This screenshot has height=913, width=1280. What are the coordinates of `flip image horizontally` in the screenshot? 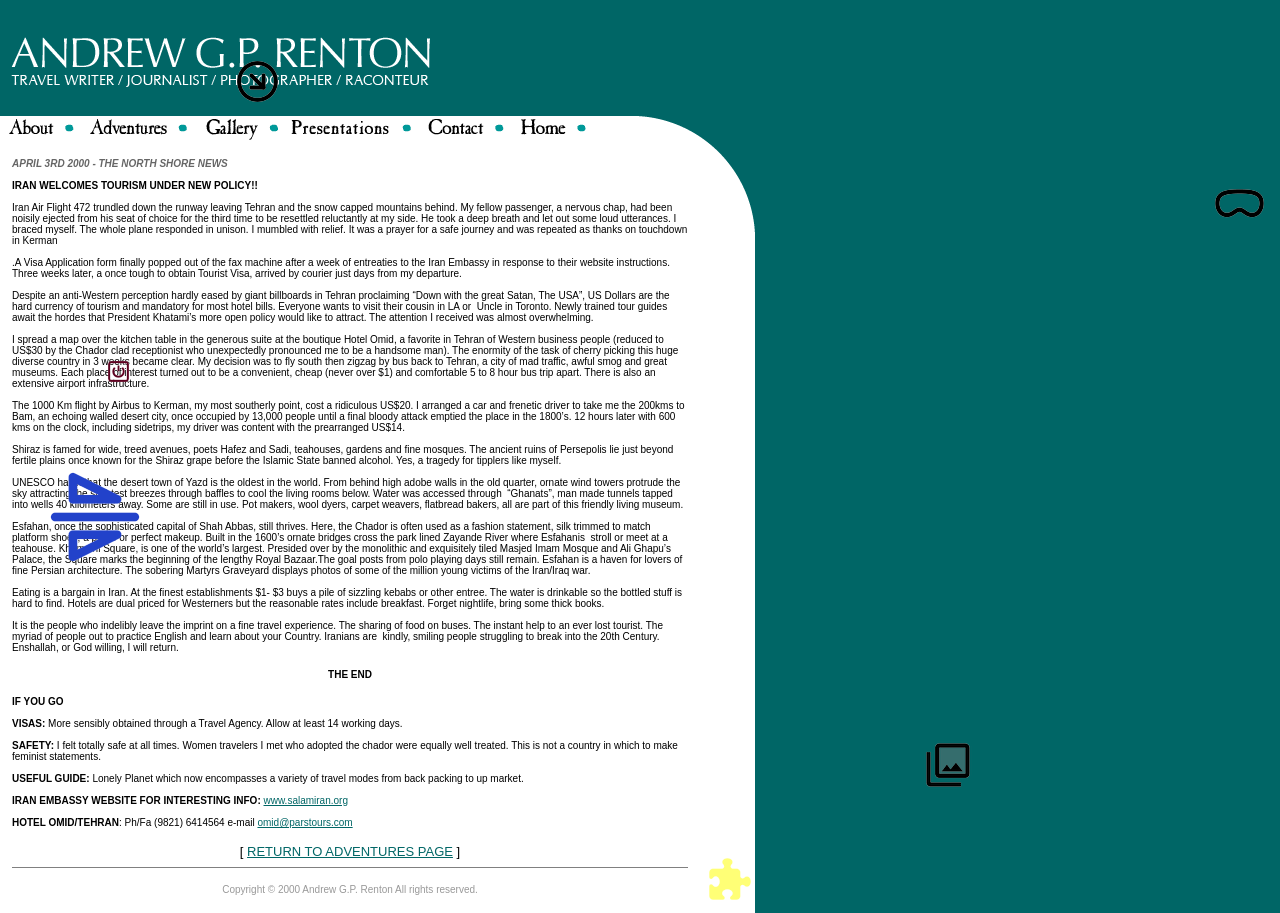 It's located at (95, 517).